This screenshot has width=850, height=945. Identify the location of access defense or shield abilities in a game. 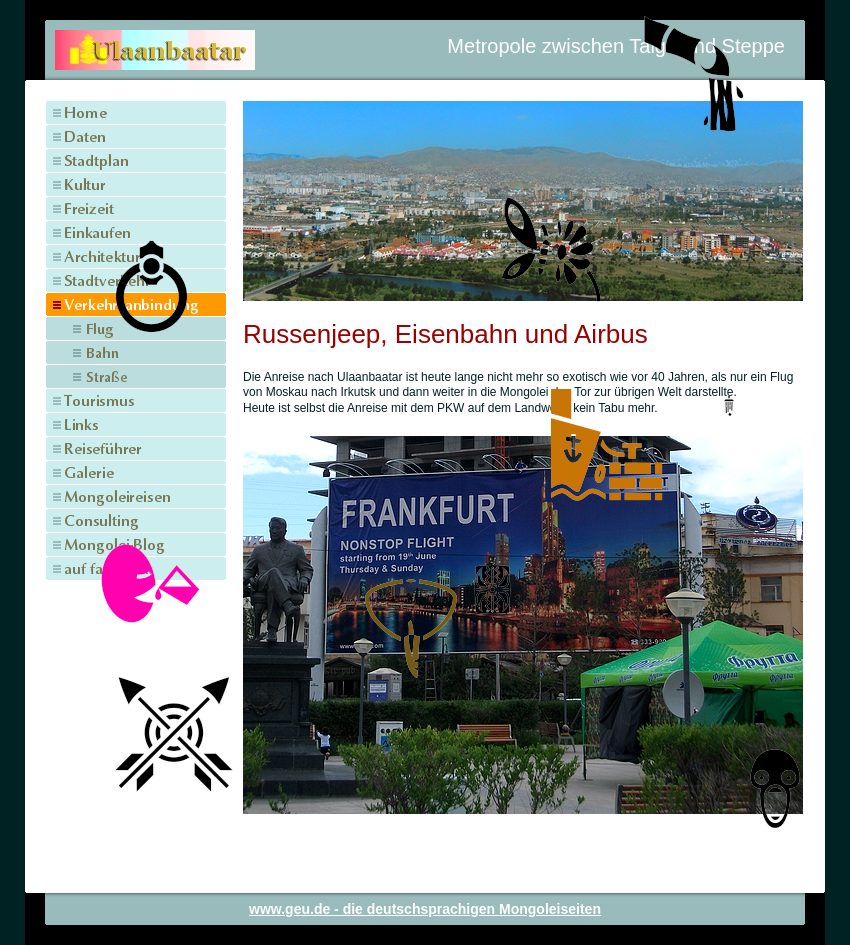
(492, 589).